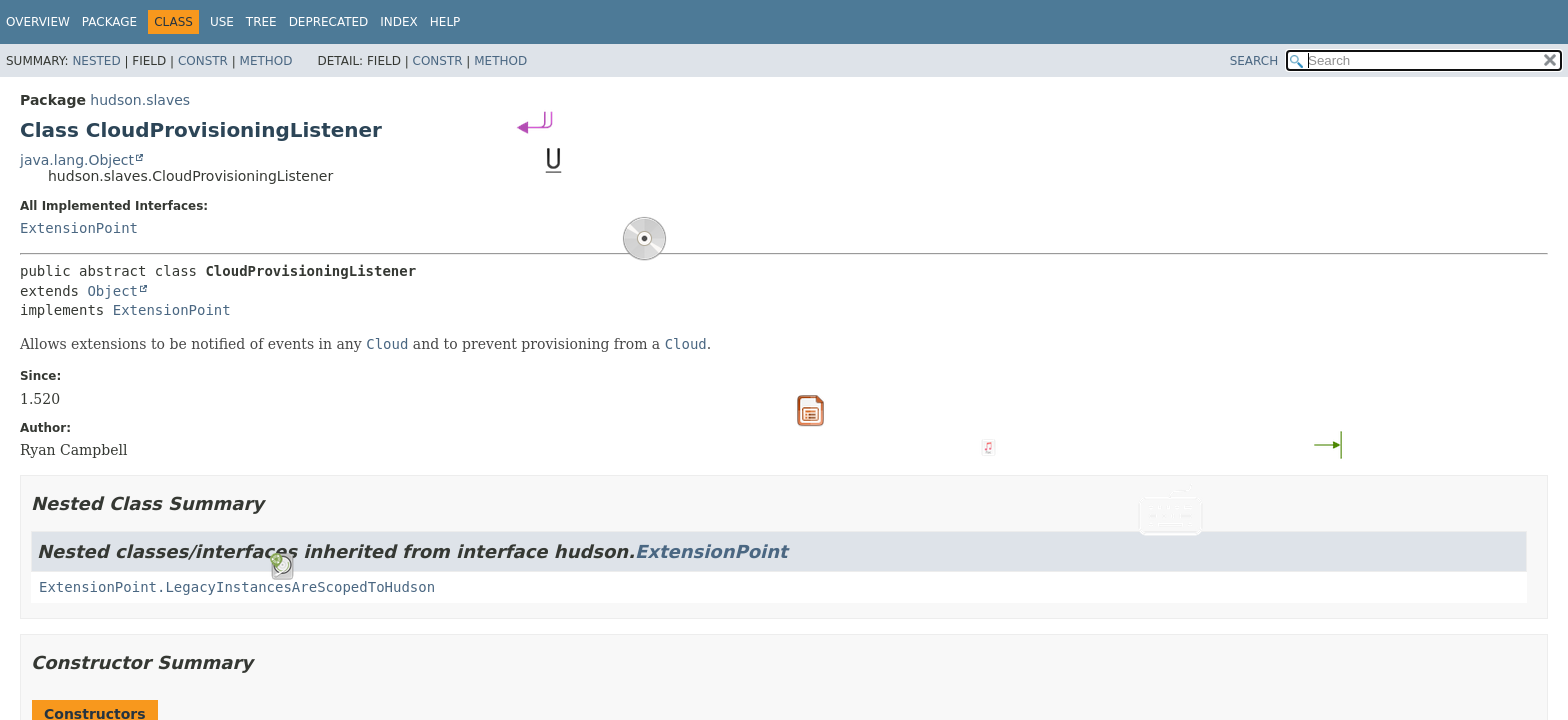  Describe the element at coordinates (988, 447) in the screenshot. I see `a flac audio file in ogg container format` at that location.